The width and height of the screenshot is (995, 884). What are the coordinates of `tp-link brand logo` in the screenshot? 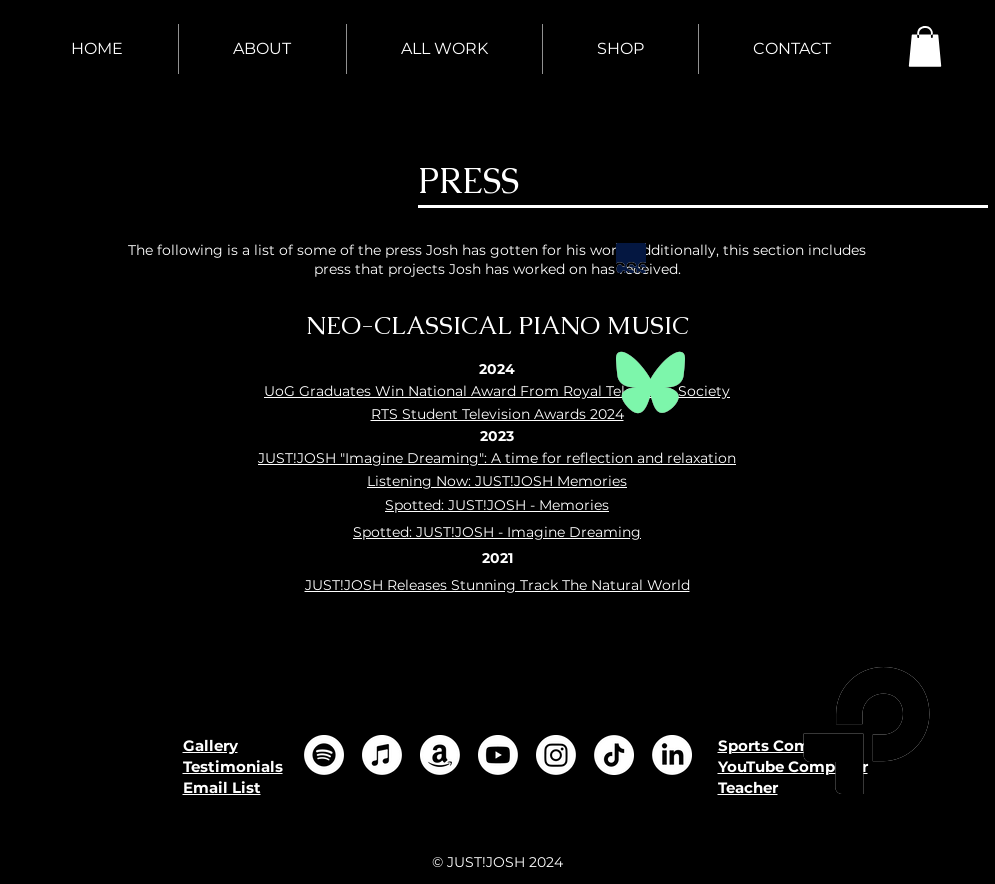 It's located at (866, 730).